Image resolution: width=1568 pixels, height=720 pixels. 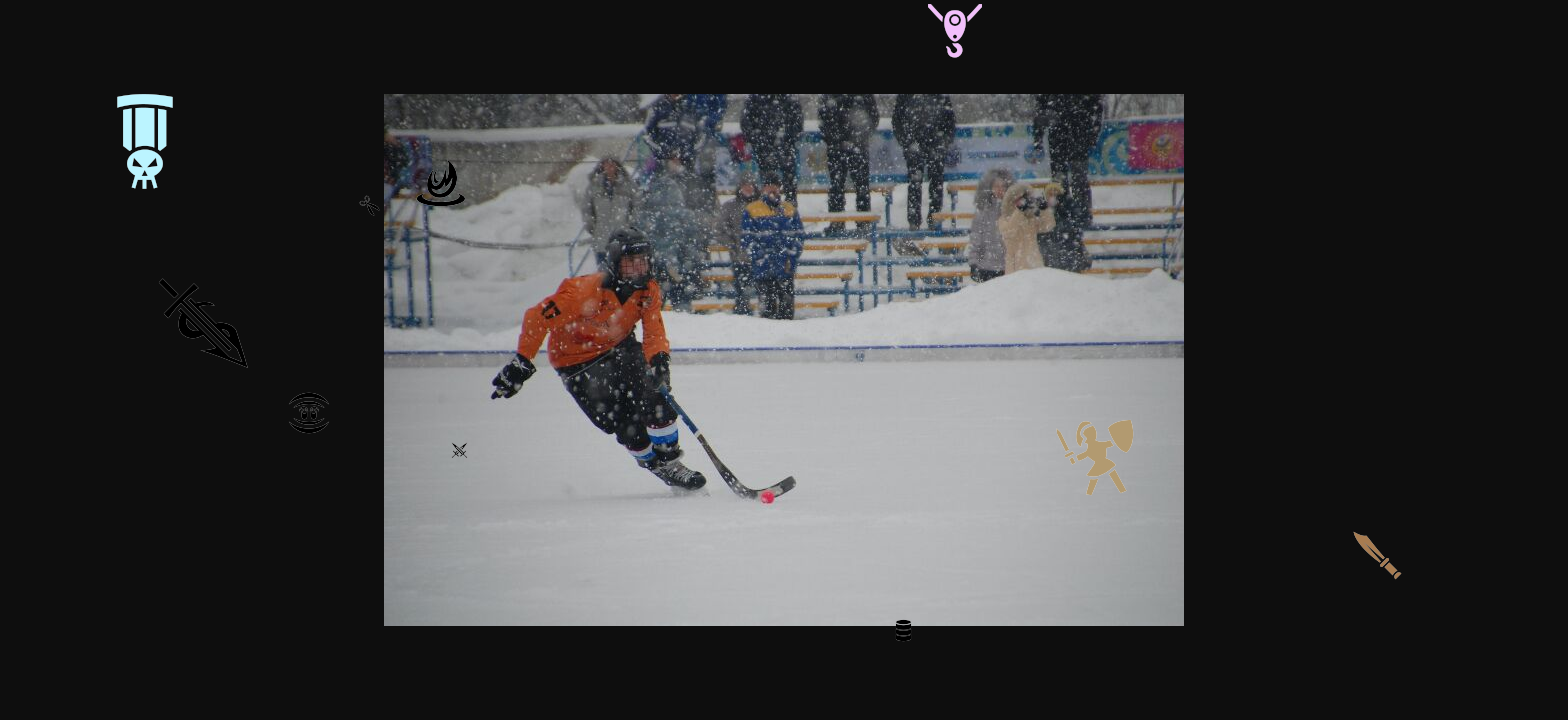 I want to click on achievement unlocked for defeating enemies, so click(x=145, y=141).